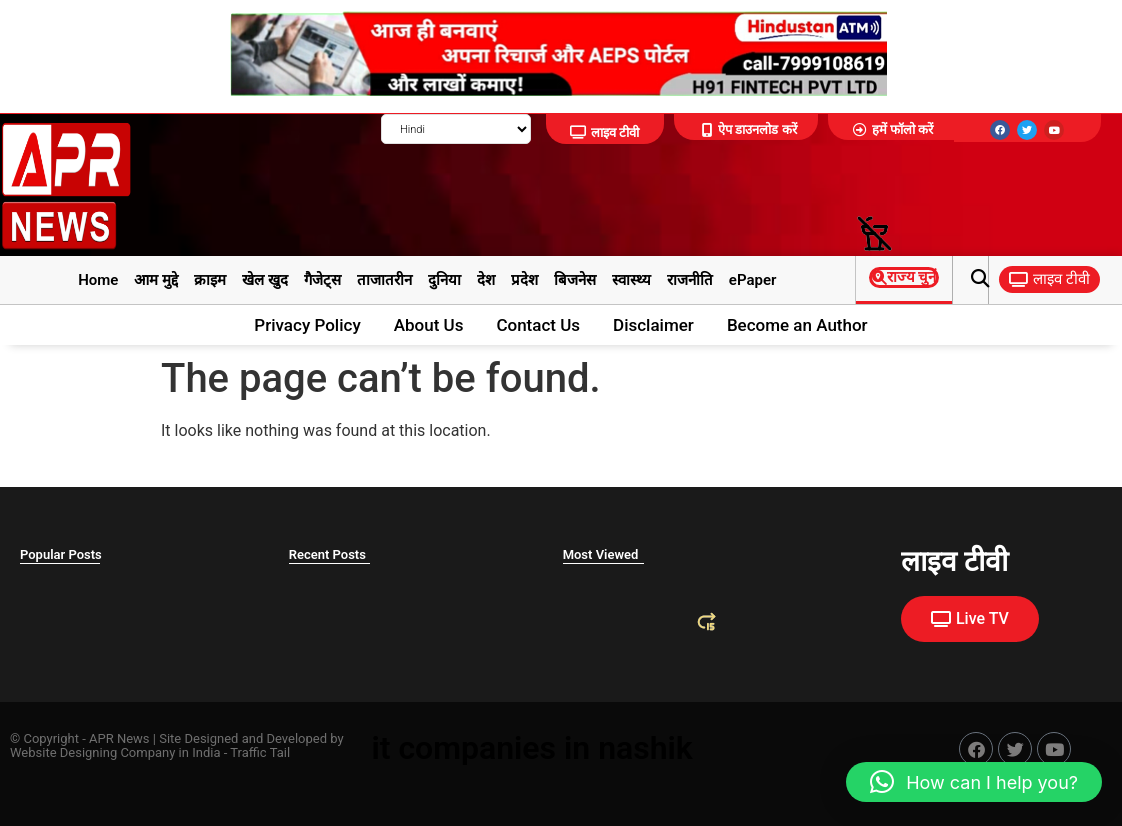 The height and width of the screenshot is (826, 1122). Describe the element at coordinates (707, 622) in the screenshot. I see `skip forward 15 seconds` at that location.